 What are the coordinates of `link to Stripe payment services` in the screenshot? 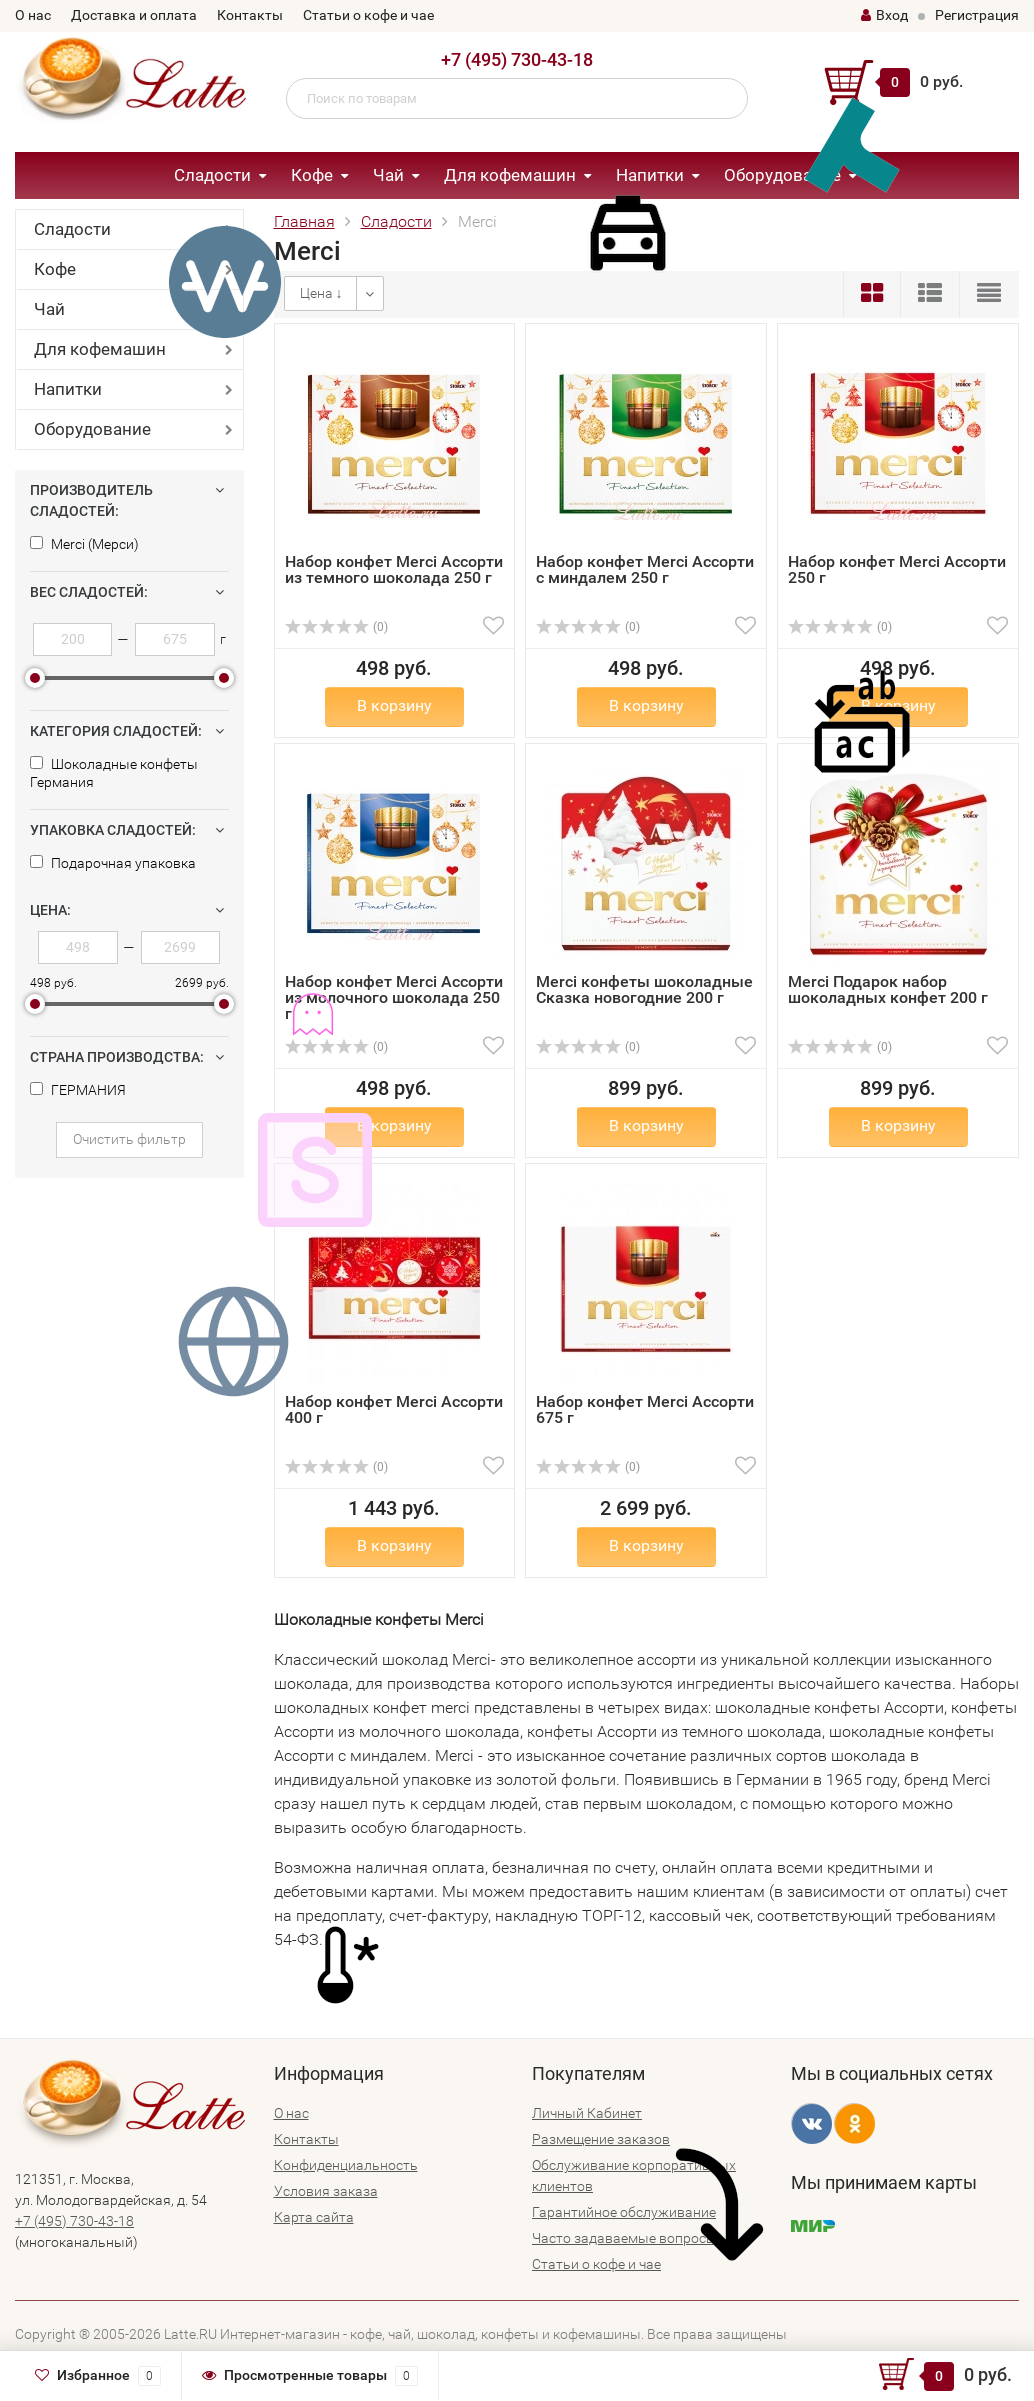 It's located at (315, 1170).